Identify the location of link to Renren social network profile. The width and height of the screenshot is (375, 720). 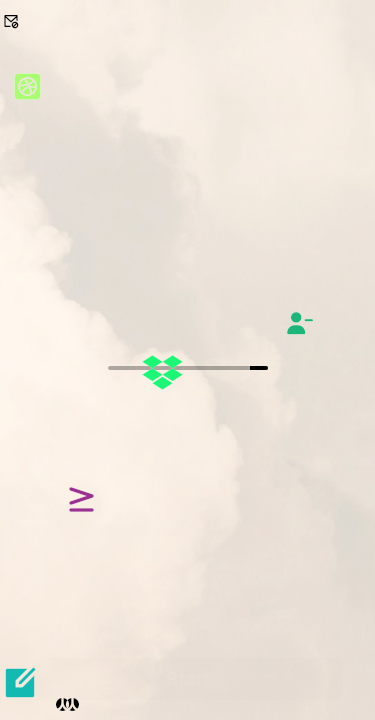
(67, 704).